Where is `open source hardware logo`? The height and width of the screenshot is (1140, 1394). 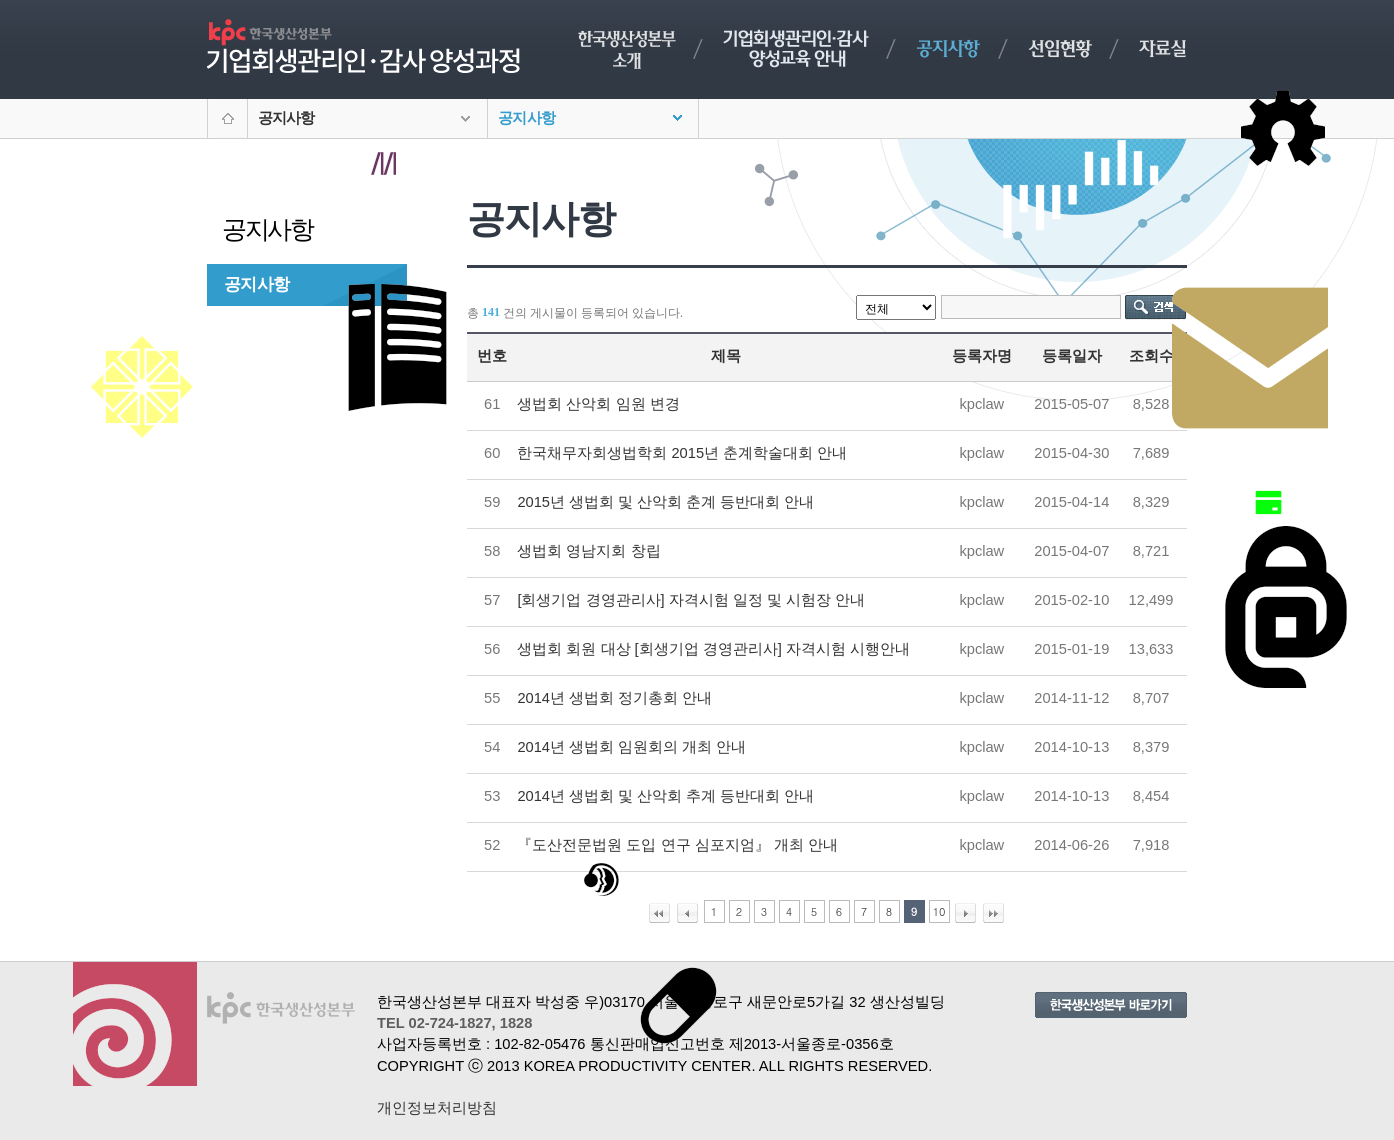 open source hardware logo is located at coordinates (1283, 128).